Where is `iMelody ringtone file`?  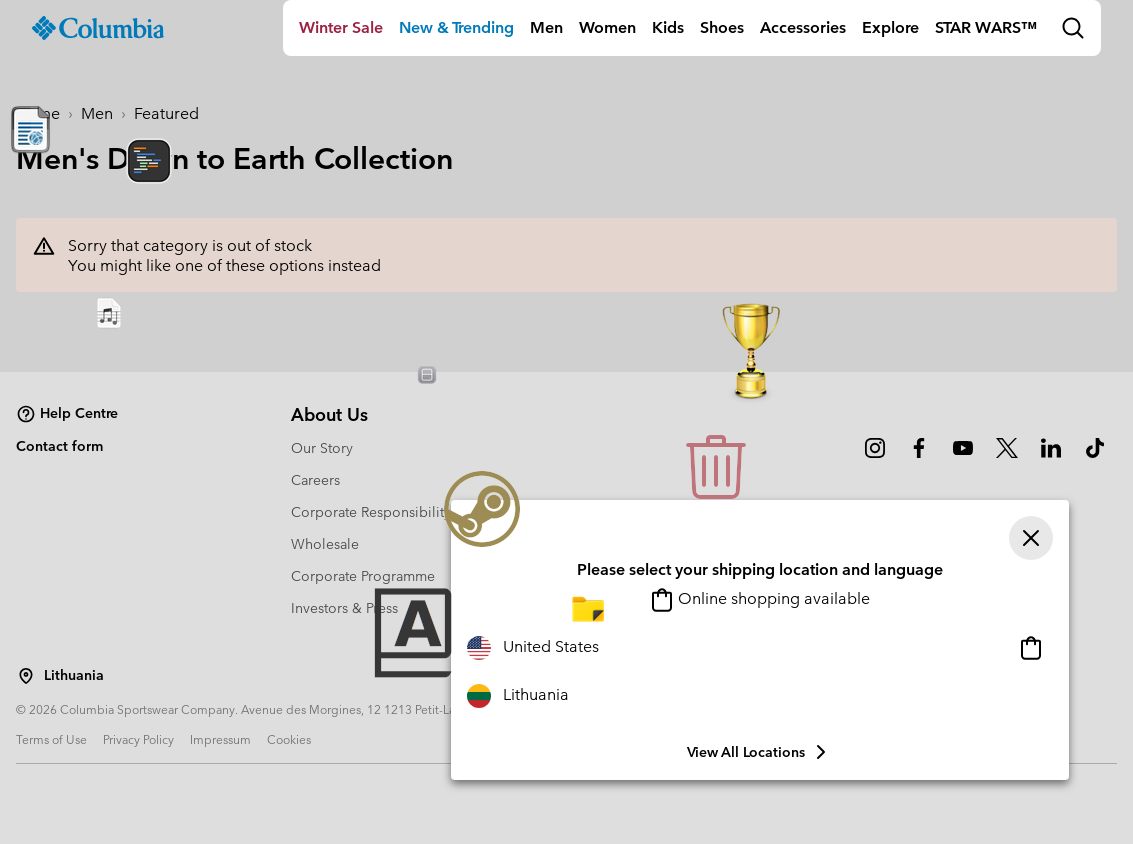
iMelody ringtone file is located at coordinates (109, 313).